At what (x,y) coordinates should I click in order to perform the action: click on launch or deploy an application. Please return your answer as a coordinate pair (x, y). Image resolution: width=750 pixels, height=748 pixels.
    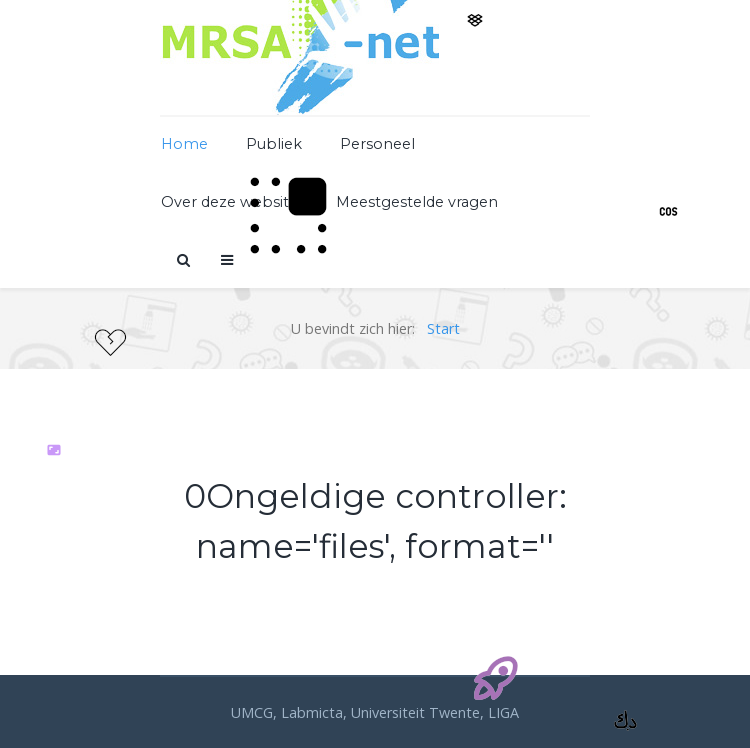
    Looking at the image, I should click on (496, 678).